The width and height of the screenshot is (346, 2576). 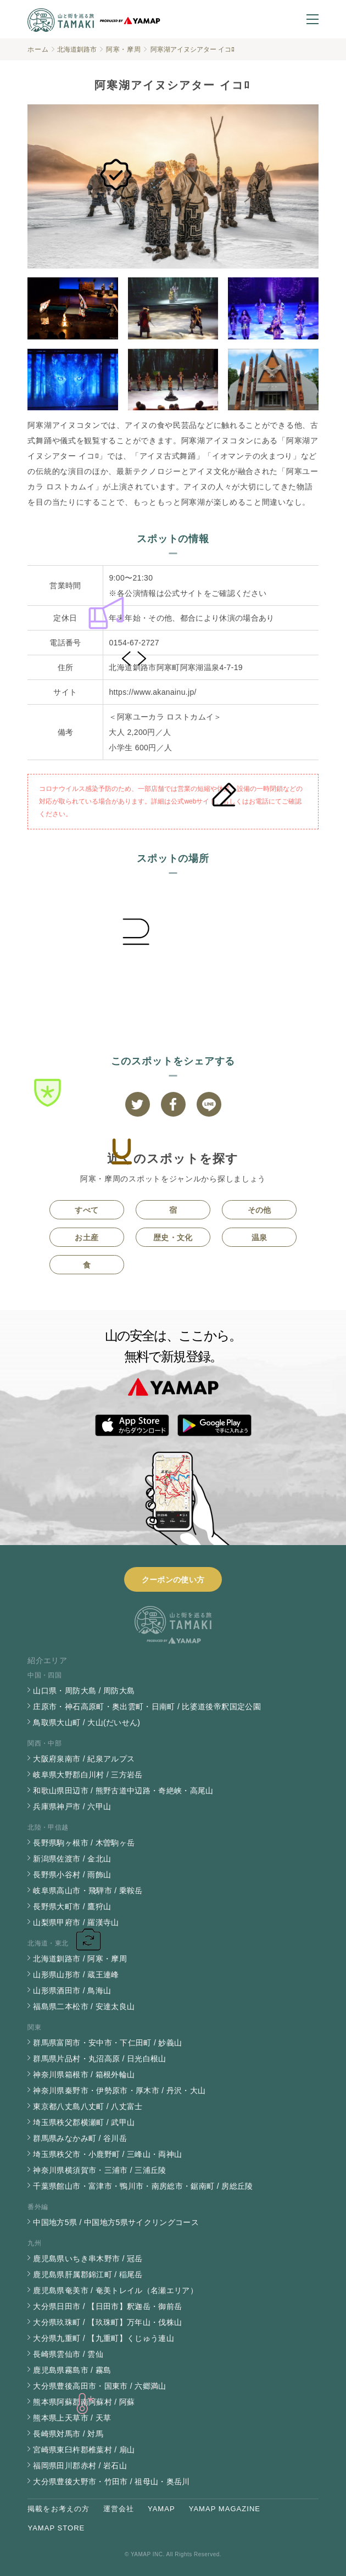 I want to click on verified or authenticated status, so click(x=116, y=175).